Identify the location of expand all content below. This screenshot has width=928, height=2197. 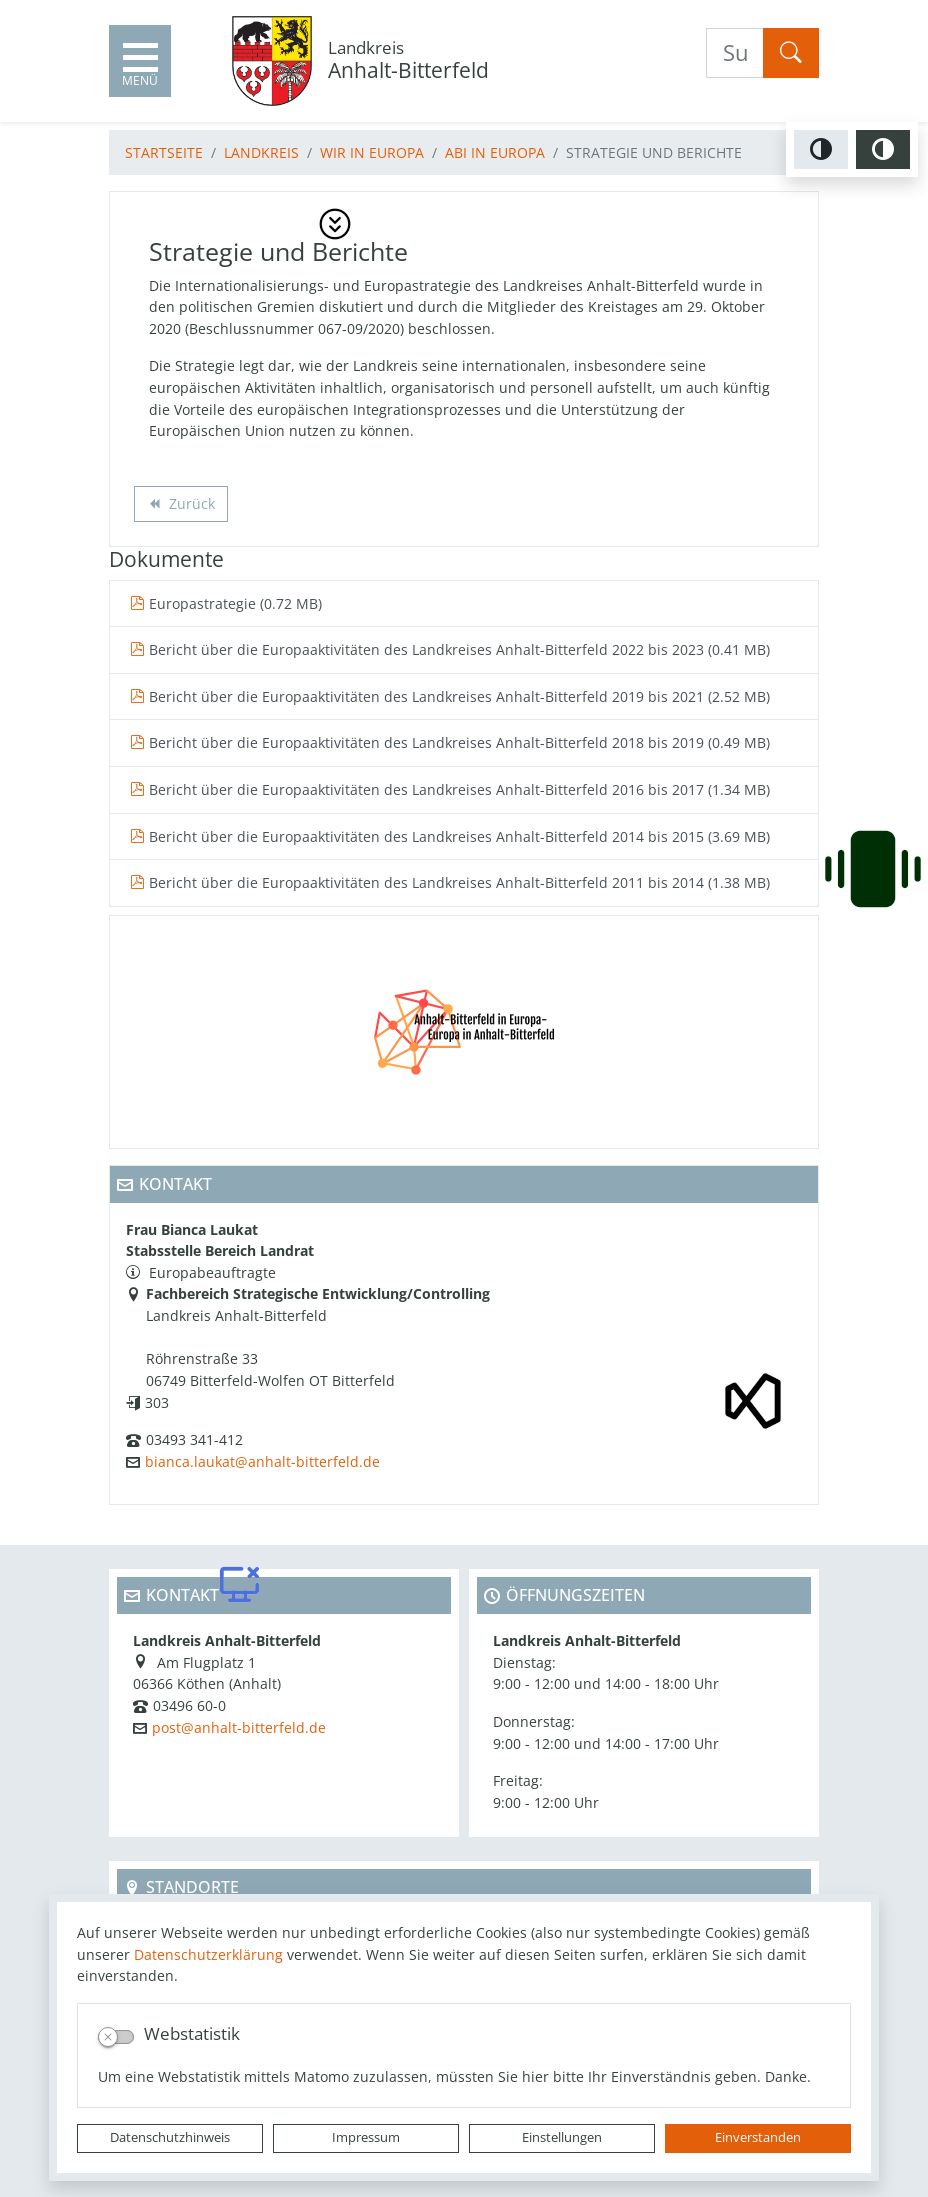
(335, 224).